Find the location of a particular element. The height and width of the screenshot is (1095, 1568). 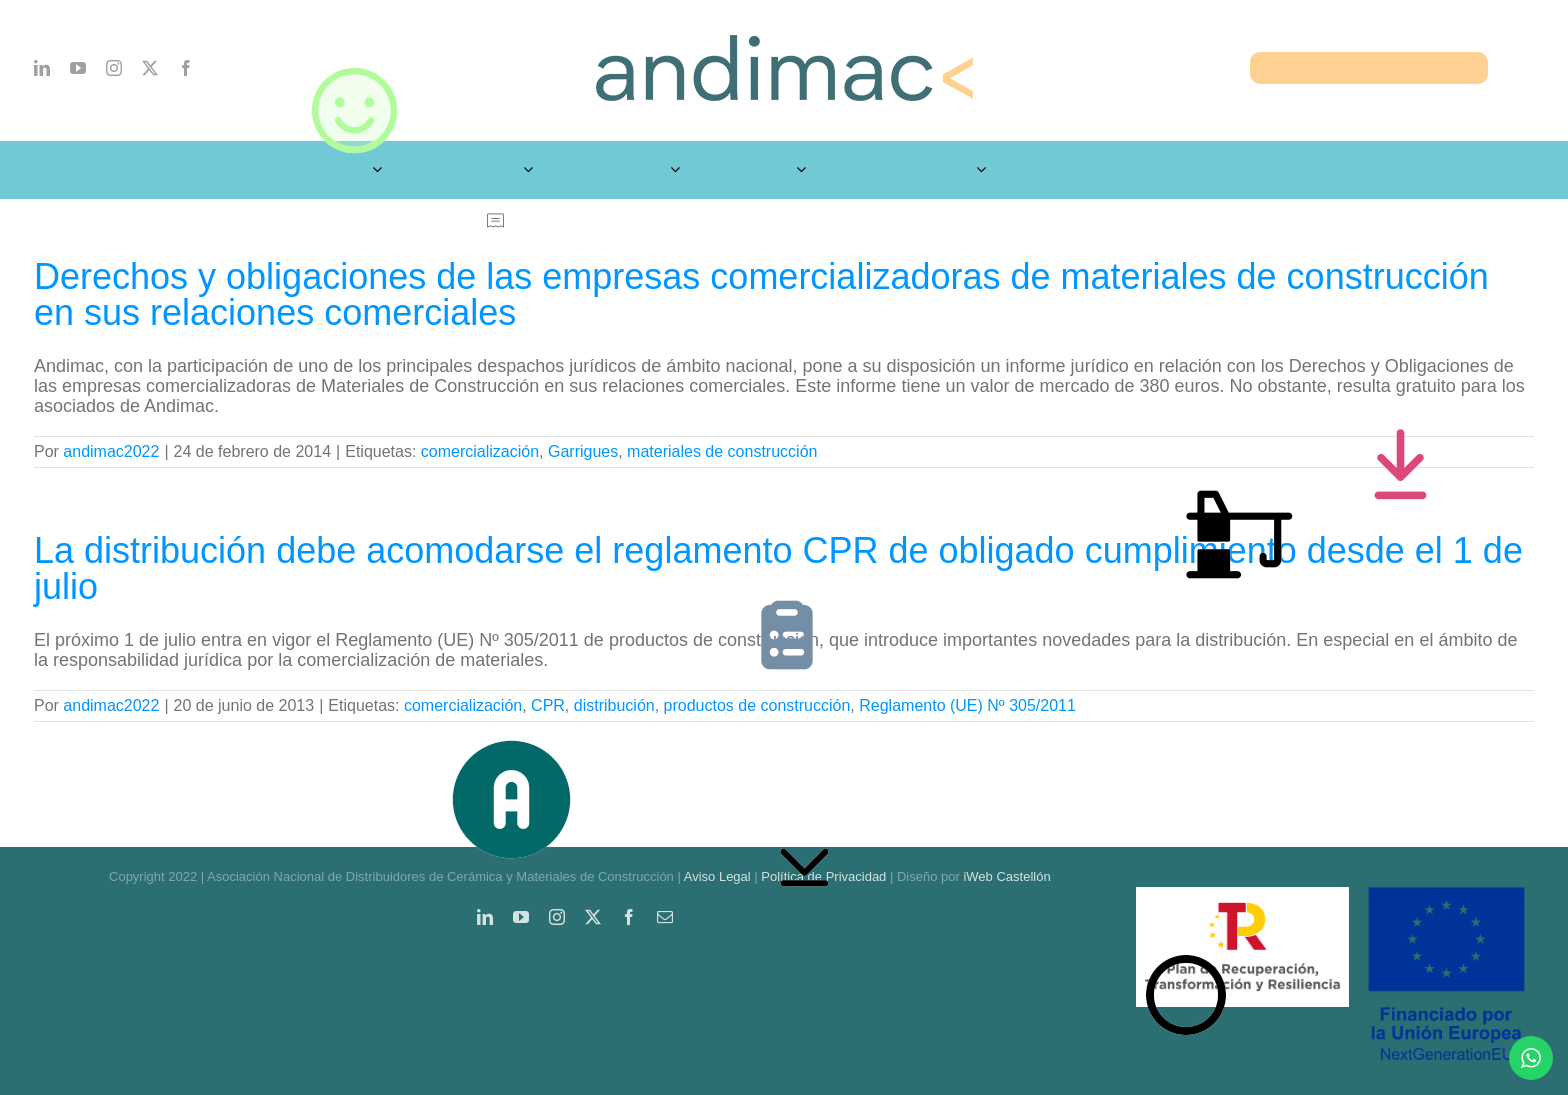

add an emoji or reaction is located at coordinates (354, 110).